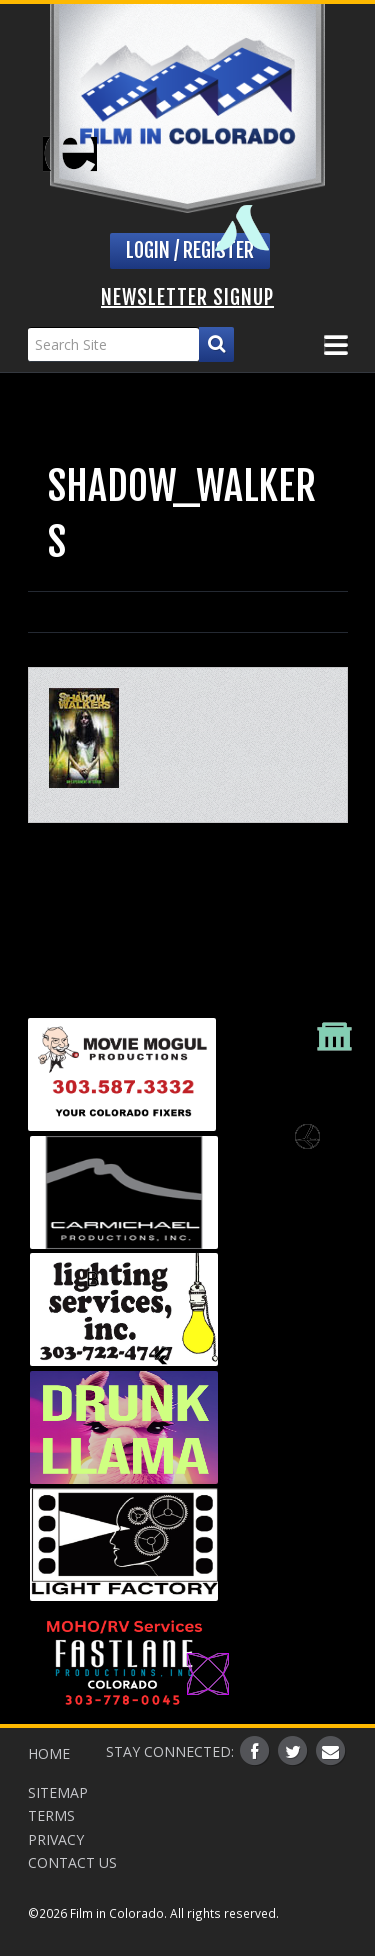 The height and width of the screenshot is (1956, 375). Describe the element at coordinates (70, 154) in the screenshot. I see `erlang programming language logo` at that location.